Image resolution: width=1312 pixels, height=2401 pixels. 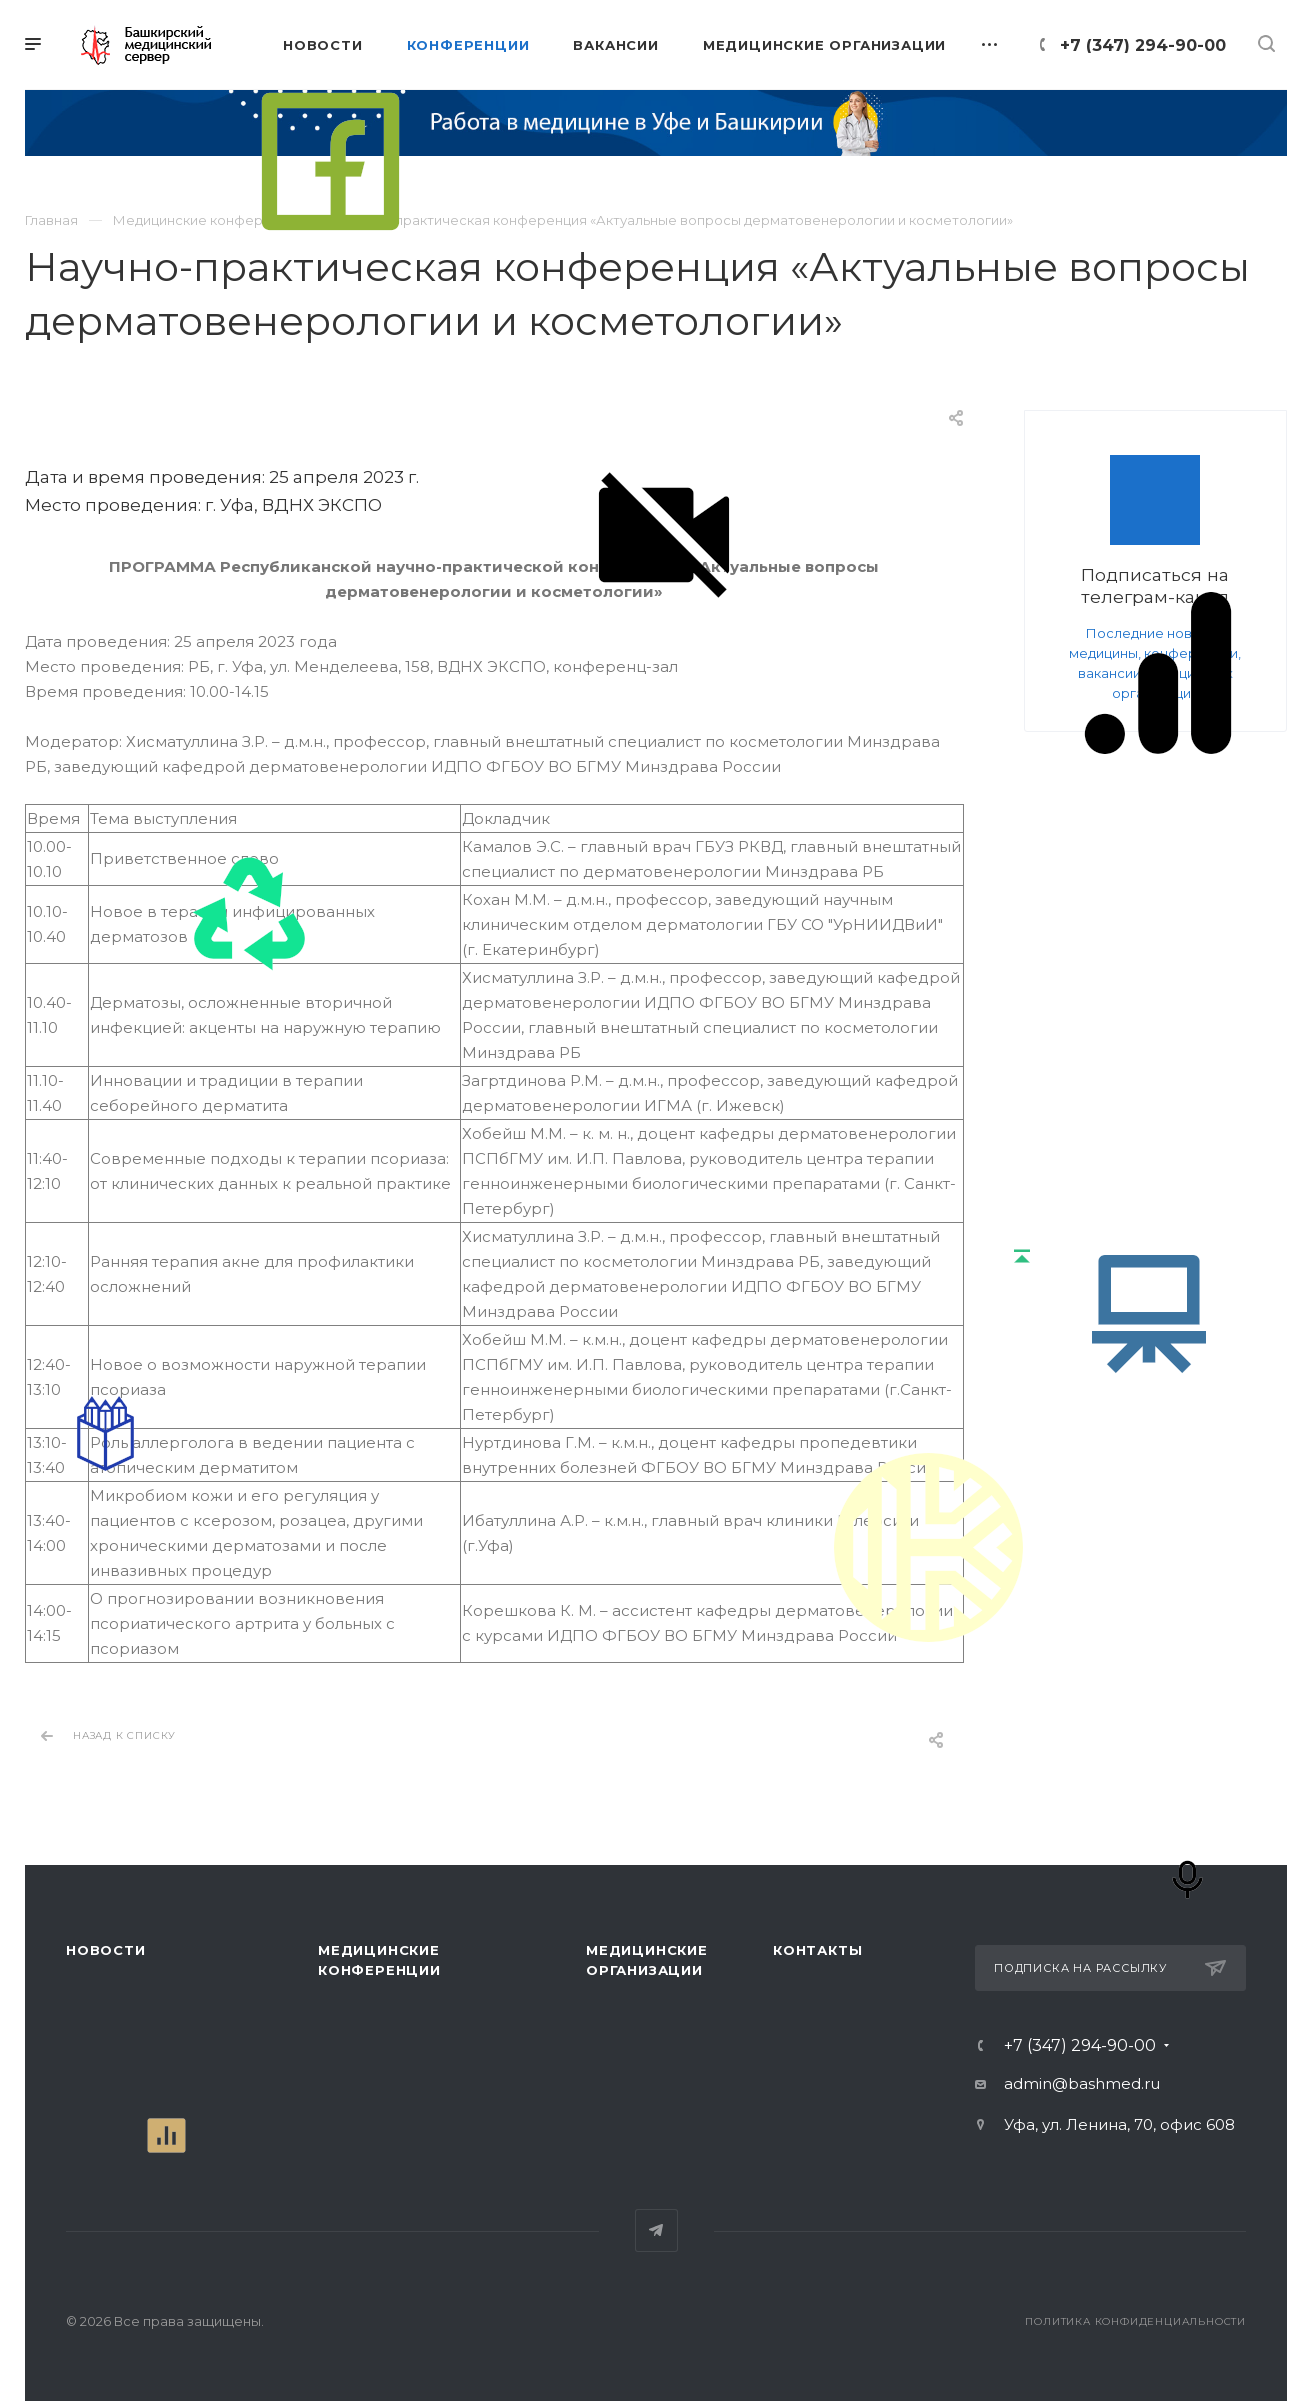 What do you see at coordinates (105, 1433) in the screenshot?
I see `open Penpot design application` at bounding box center [105, 1433].